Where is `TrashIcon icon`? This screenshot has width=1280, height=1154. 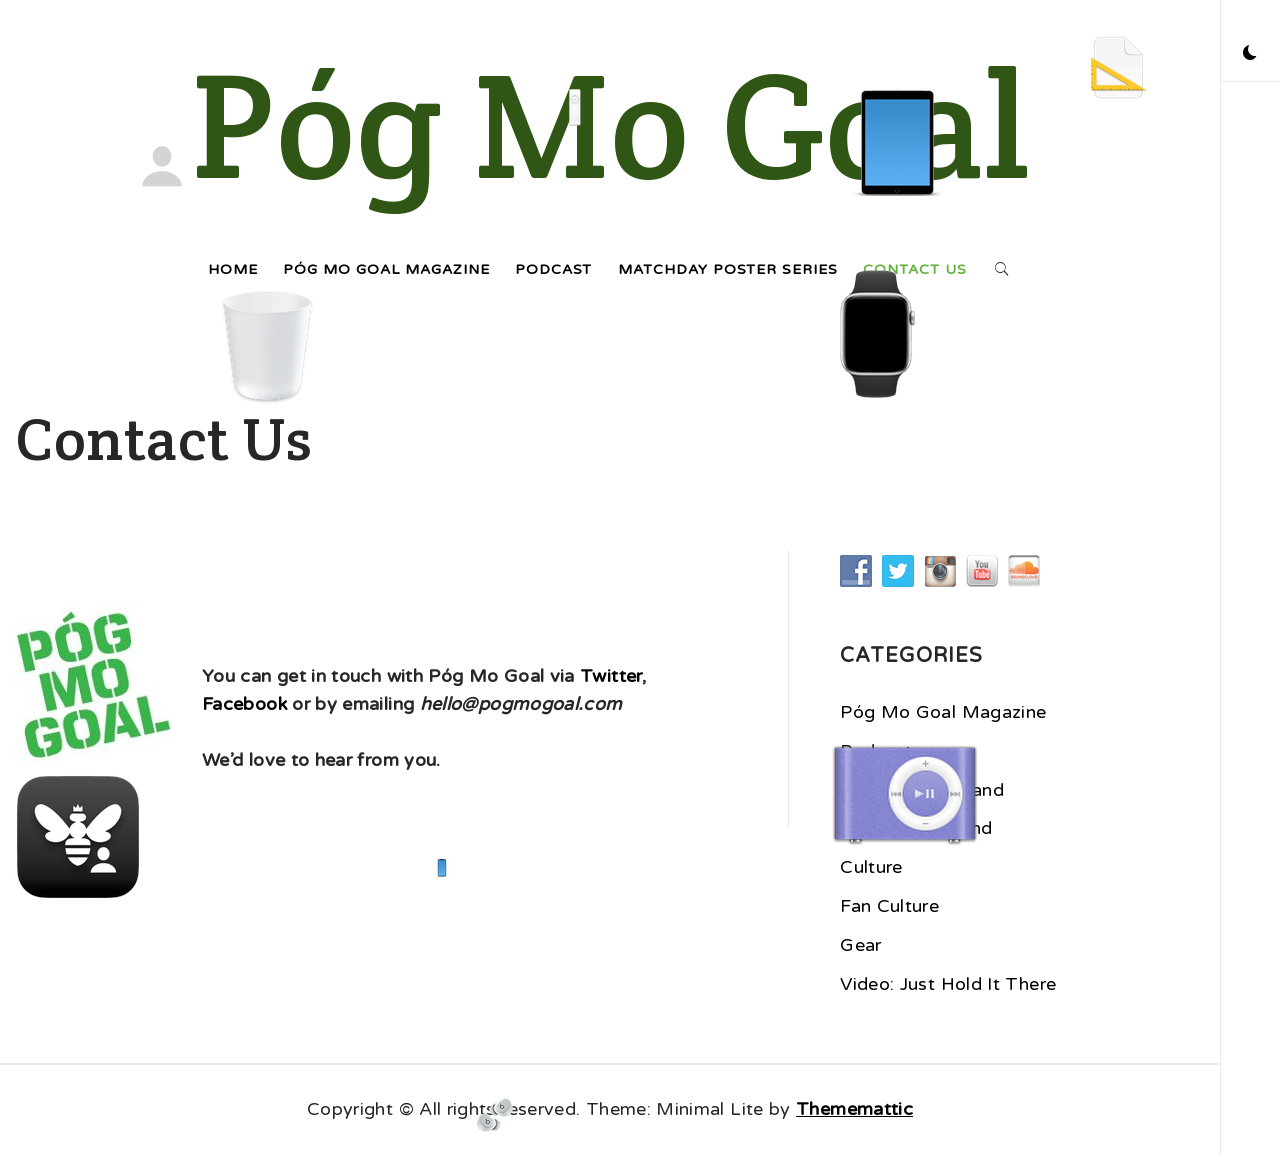 TrashIcon icon is located at coordinates (267, 345).